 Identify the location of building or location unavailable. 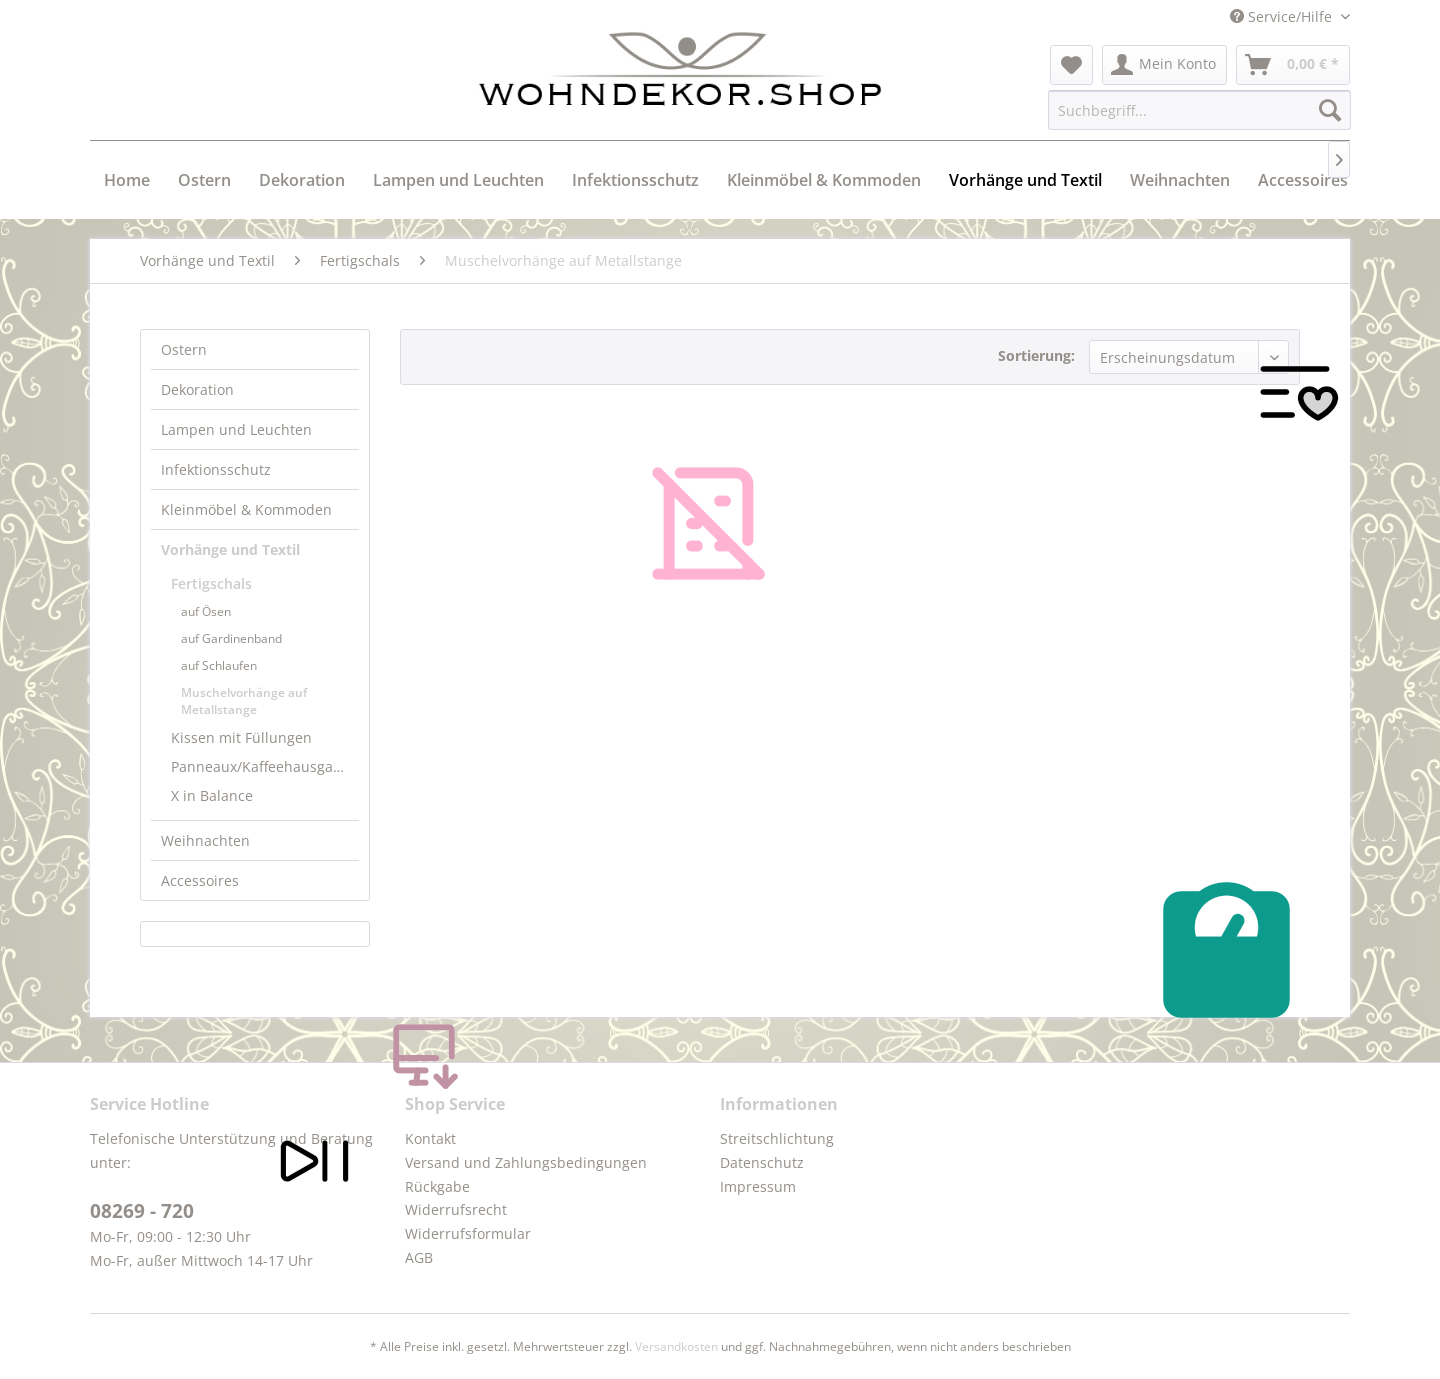
(708, 523).